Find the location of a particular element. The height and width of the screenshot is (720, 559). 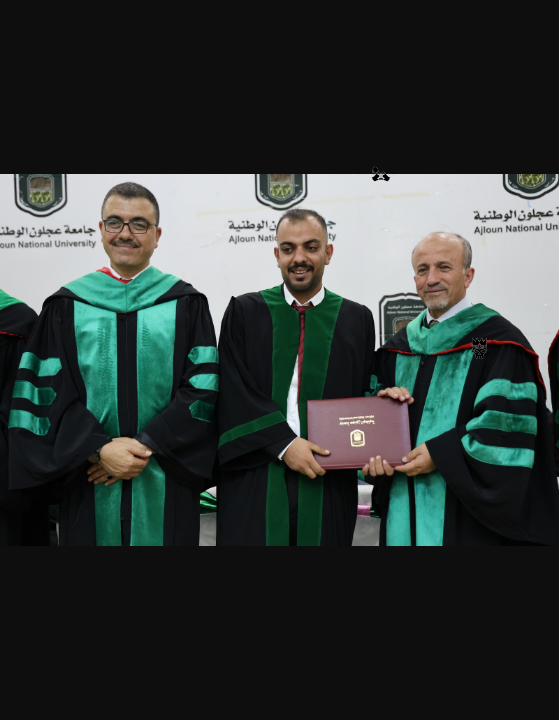

select pirate character or theme is located at coordinates (381, 174).